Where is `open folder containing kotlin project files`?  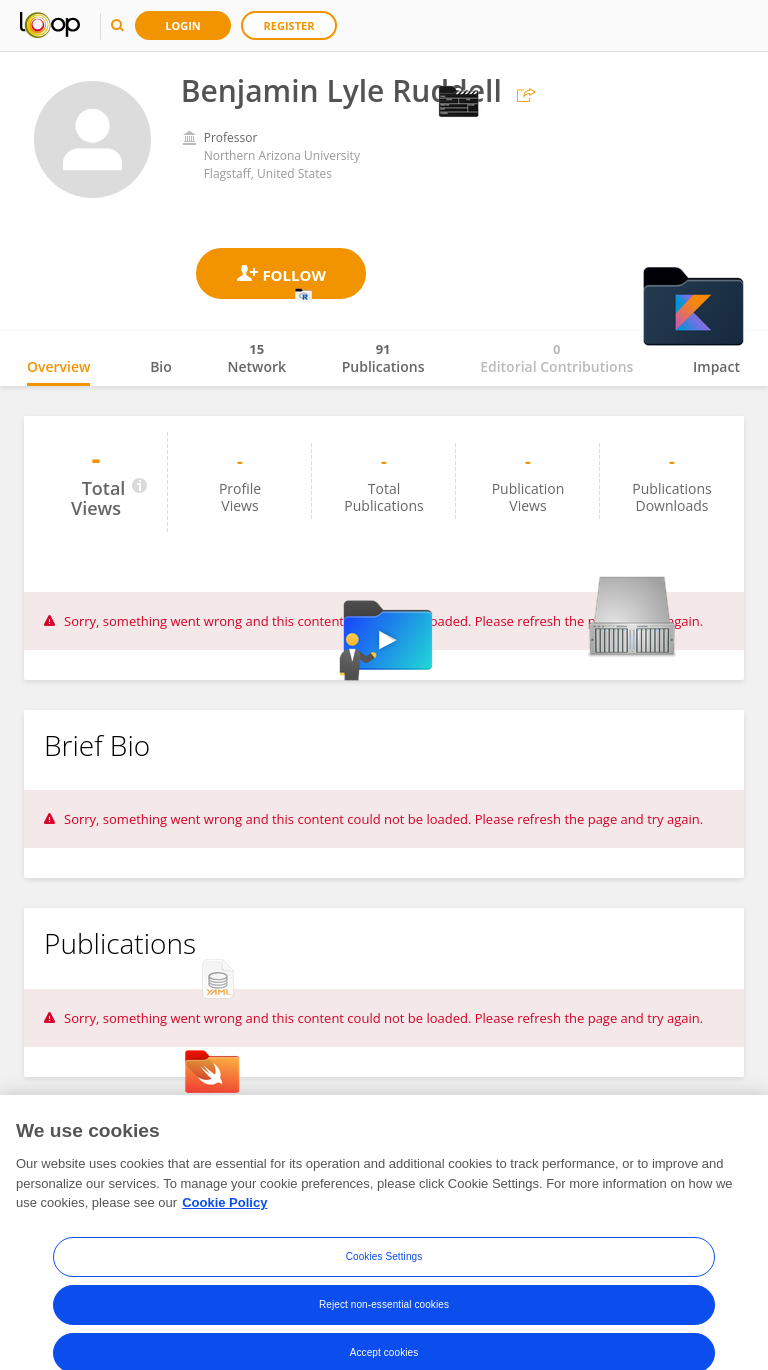
open folder containing kotlin project files is located at coordinates (693, 309).